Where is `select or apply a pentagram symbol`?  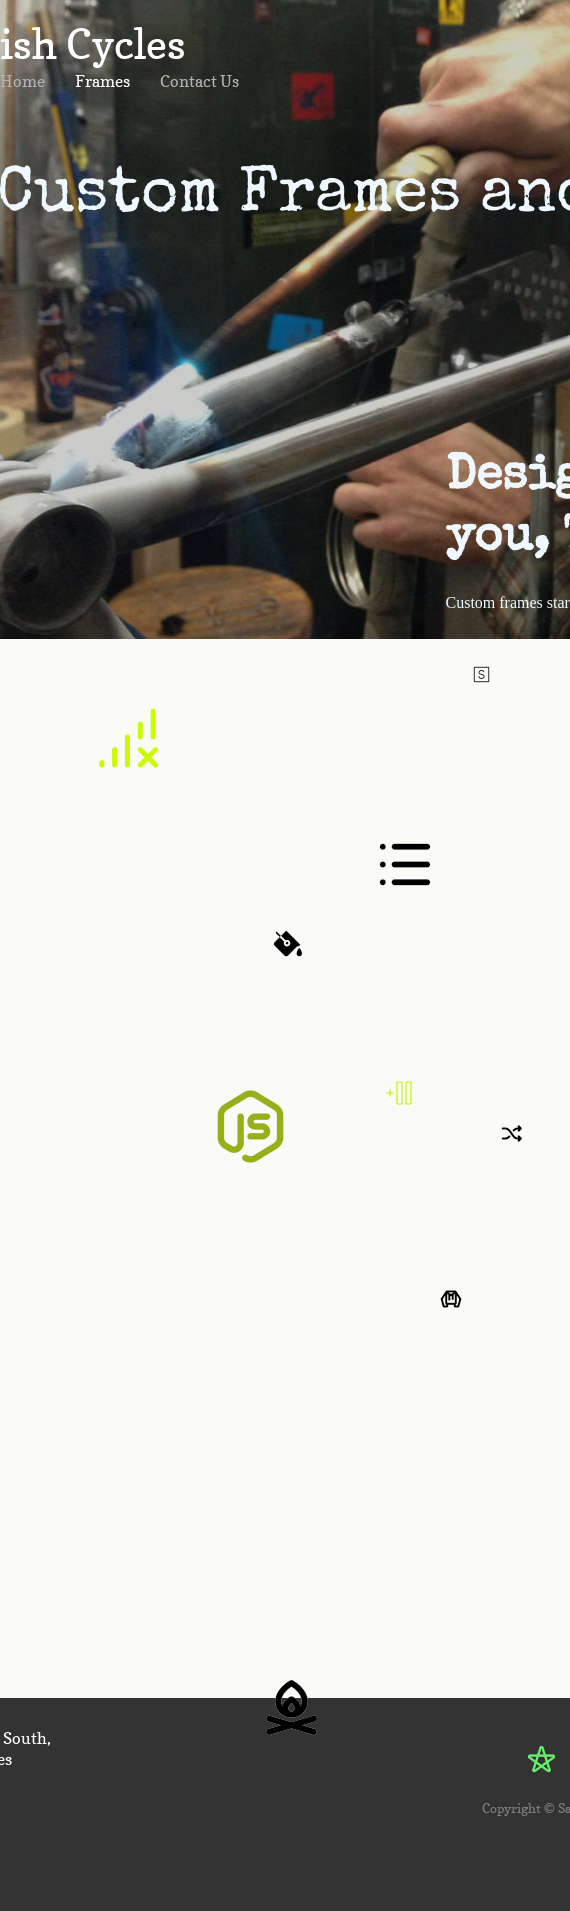 select or apply a pentagram symbol is located at coordinates (541, 1760).